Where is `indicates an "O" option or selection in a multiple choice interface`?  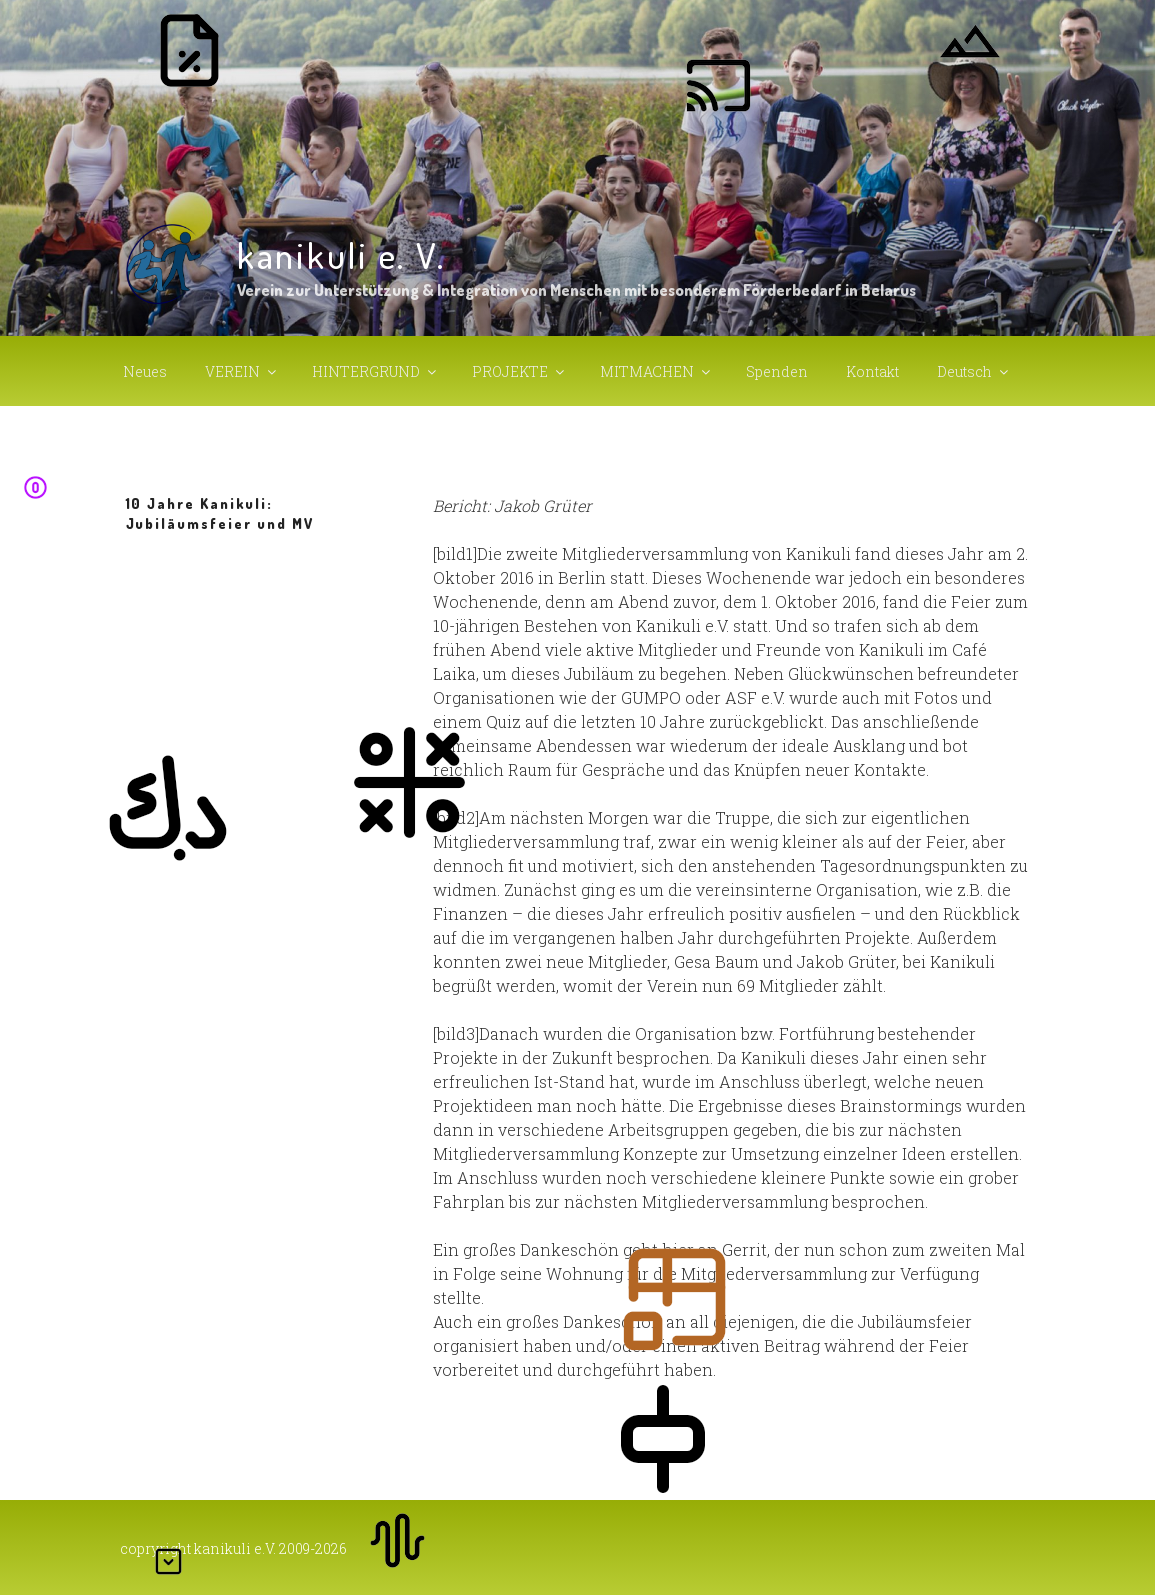 indicates an "O" option or selection in a multiple choice interface is located at coordinates (35, 487).